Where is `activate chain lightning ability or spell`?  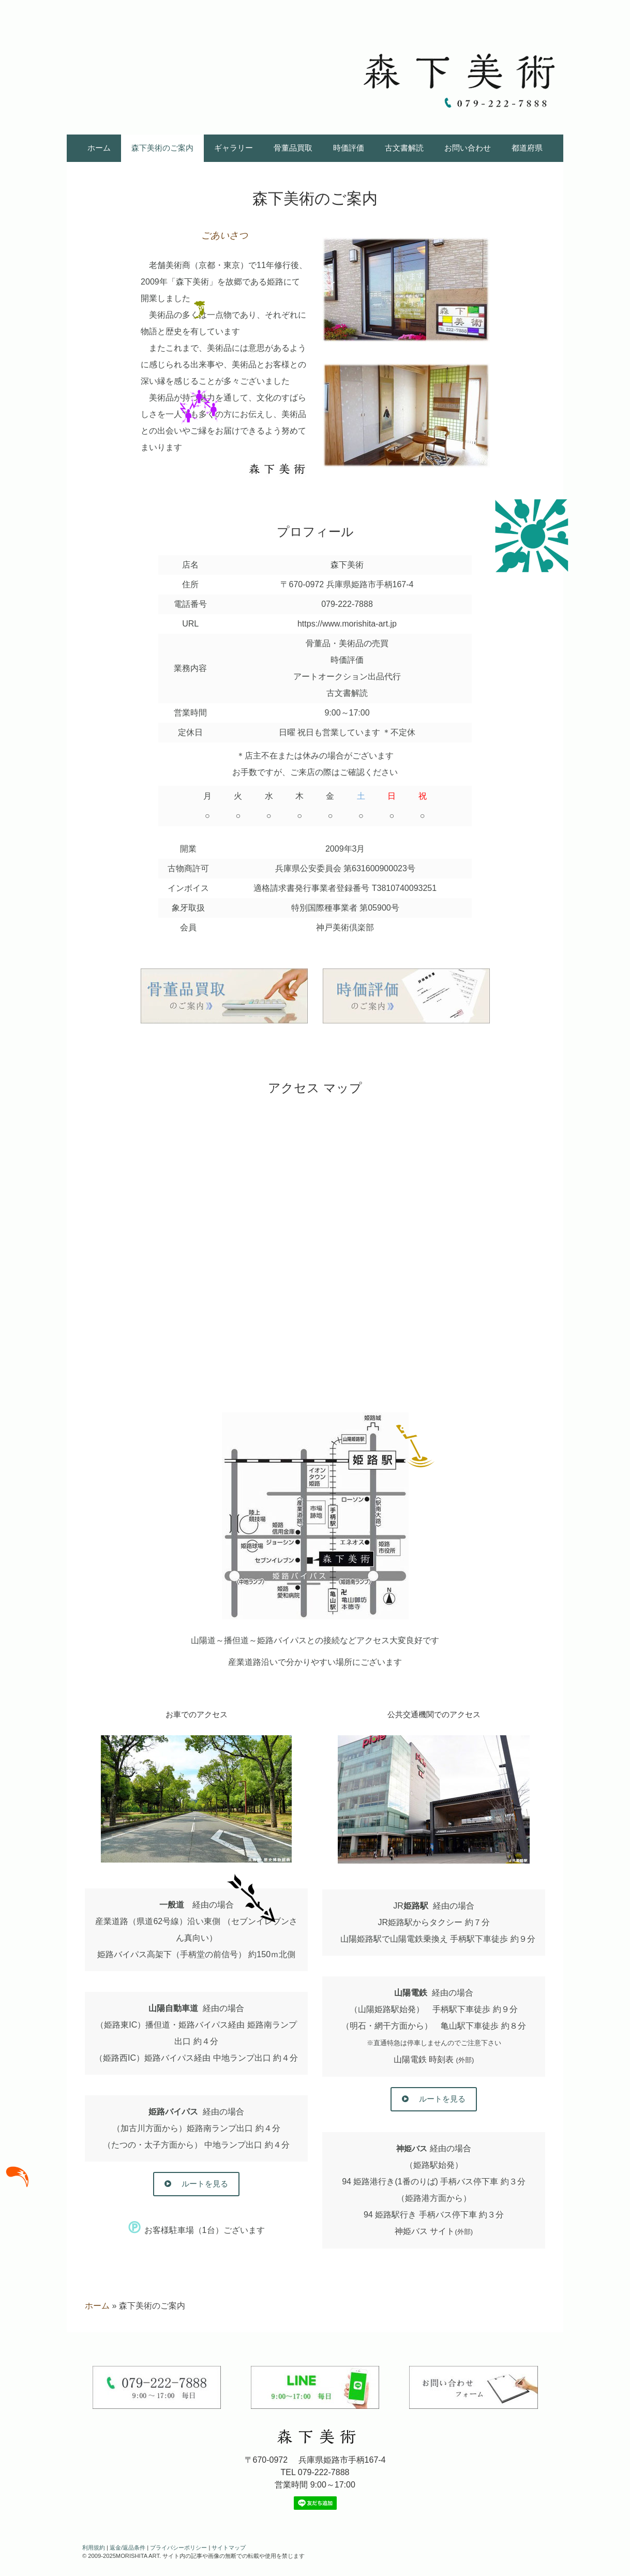 activate chain lightning ability or spell is located at coordinates (199, 407).